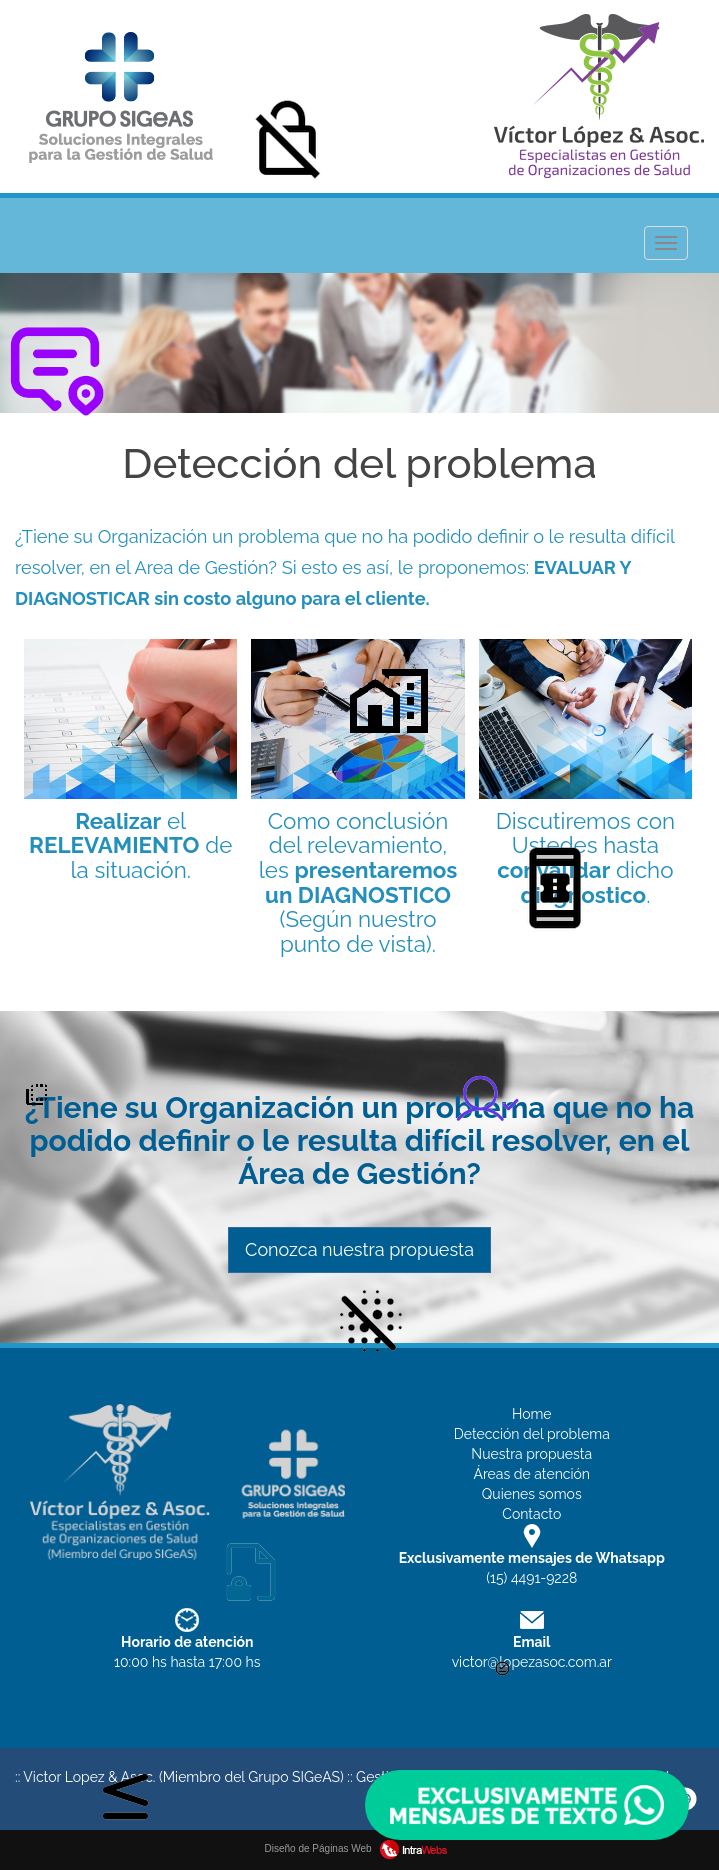 Image resolution: width=719 pixels, height=1870 pixels. What do you see at coordinates (37, 1095) in the screenshot?
I see `send element to back layer` at bounding box center [37, 1095].